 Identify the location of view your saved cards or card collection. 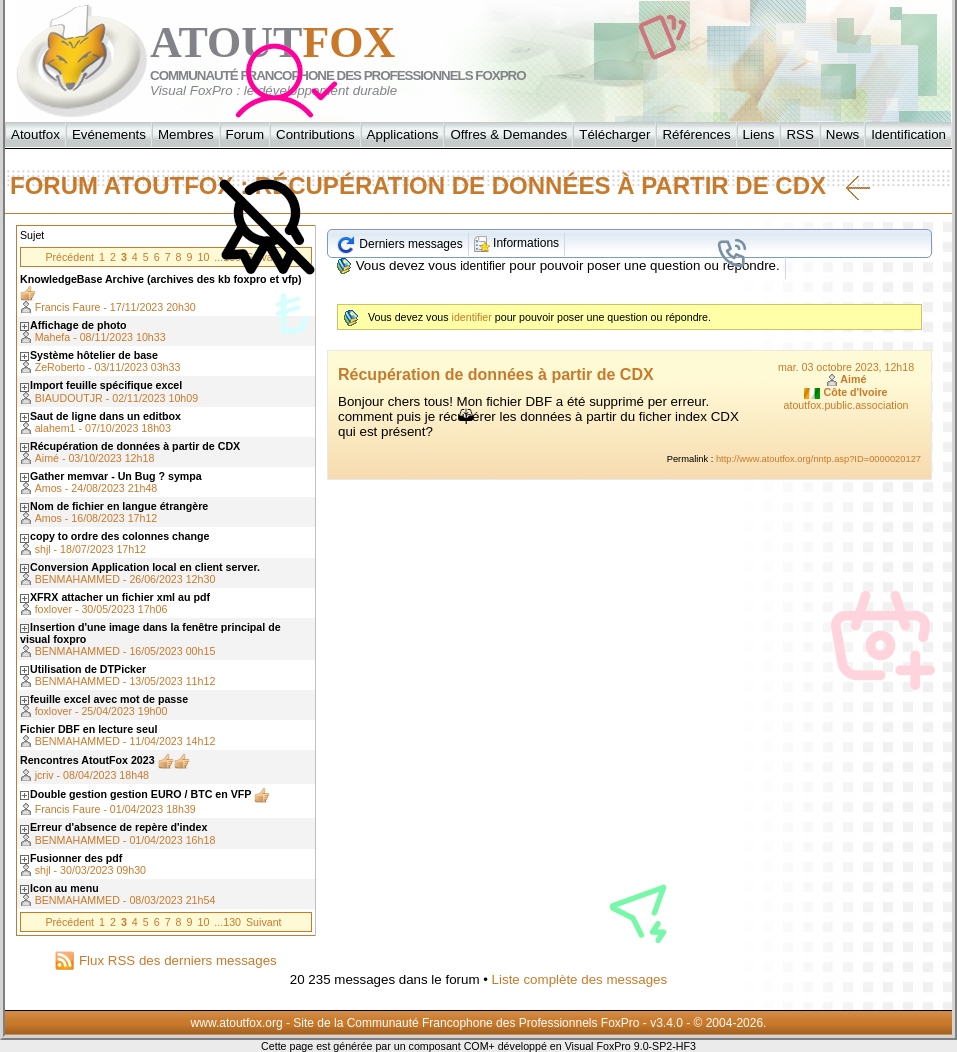
(662, 36).